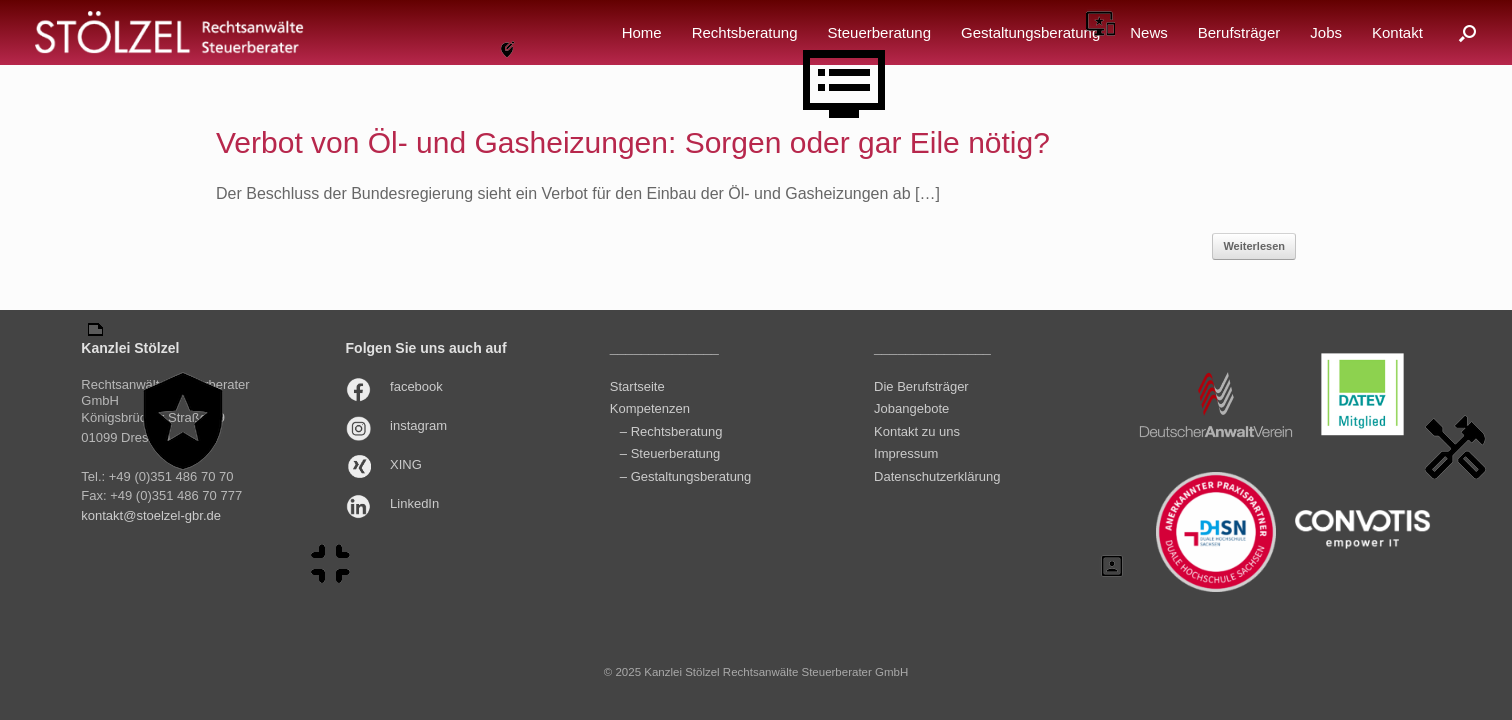 Image resolution: width=1512 pixels, height=720 pixels. Describe the element at coordinates (844, 84) in the screenshot. I see `access DVR or recorded content` at that location.